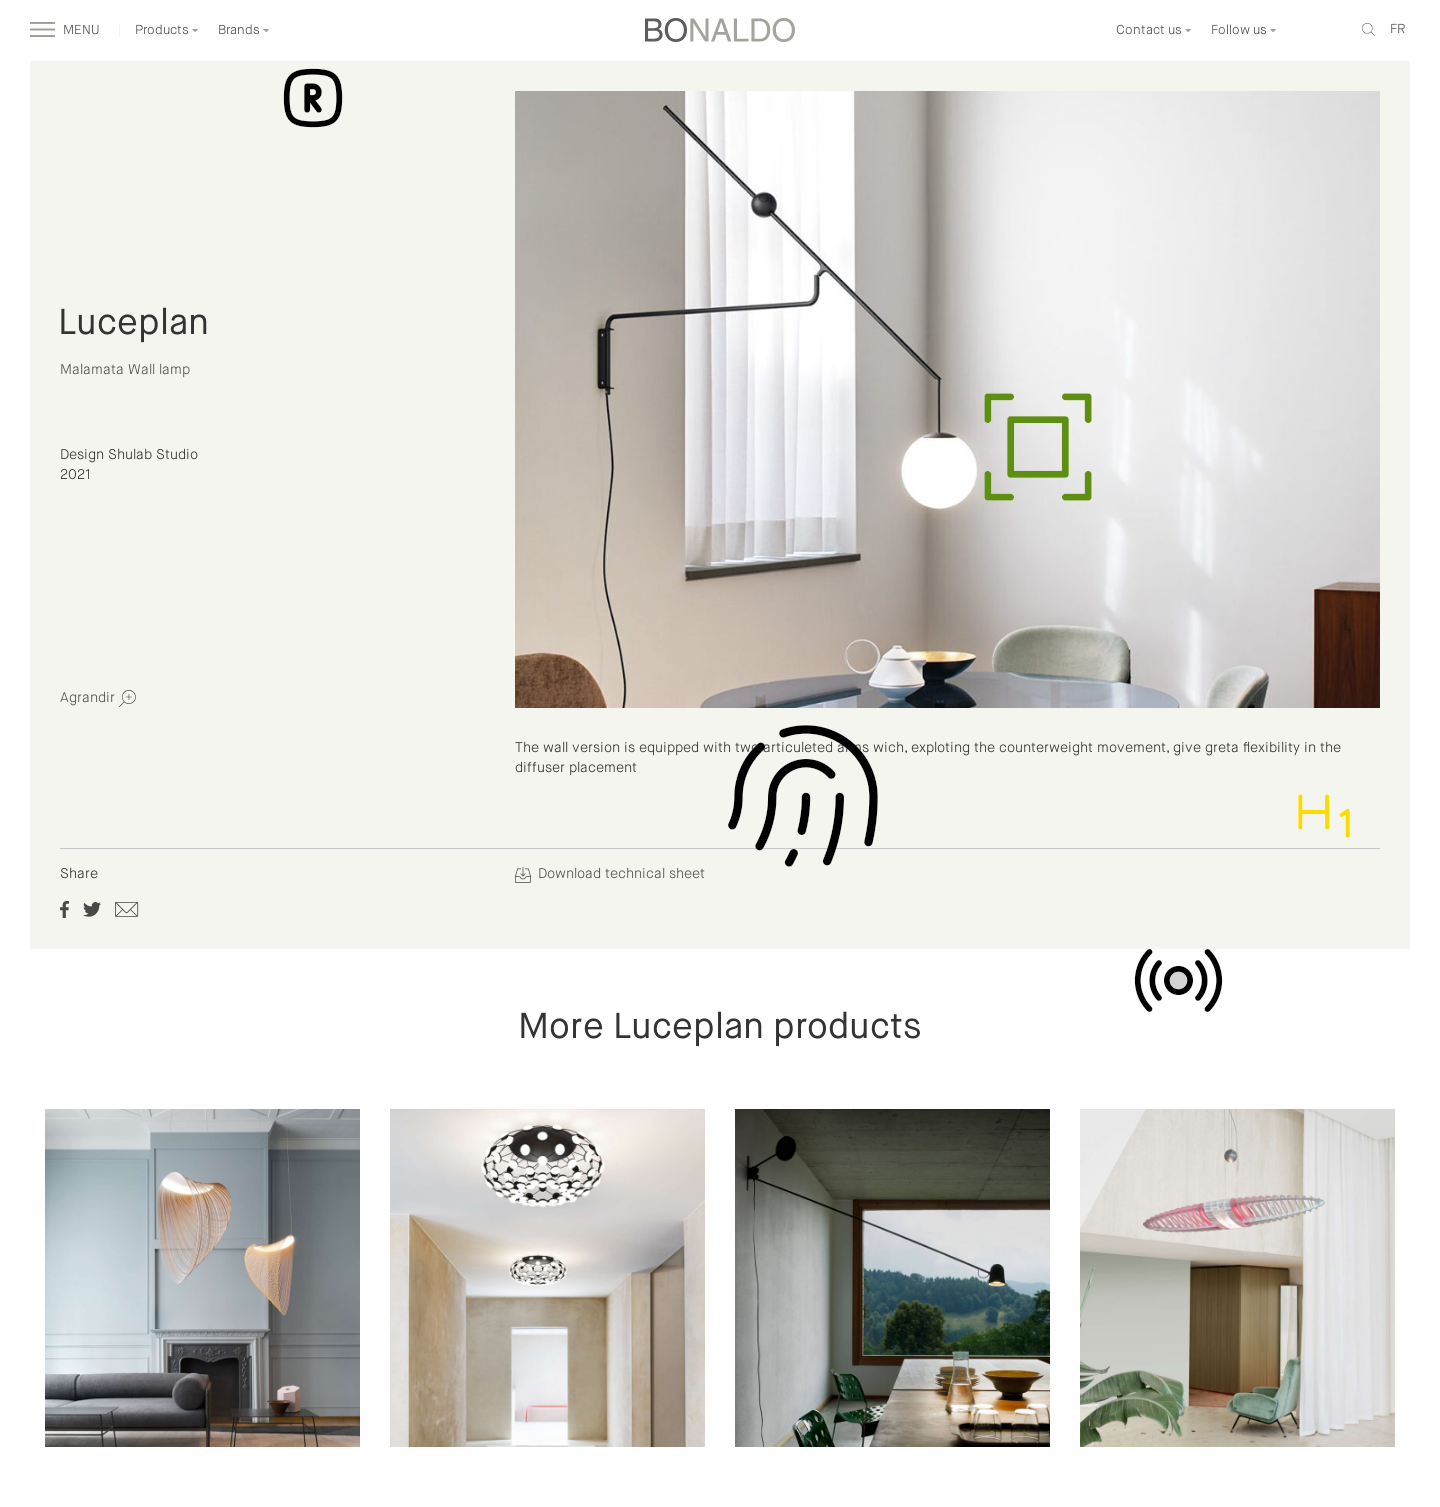 This screenshot has height=1507, width=1440. Describe the element at coordinates (313, 98) in the screenshot. I see `indicates registered trademark or rights reserved` at that location.